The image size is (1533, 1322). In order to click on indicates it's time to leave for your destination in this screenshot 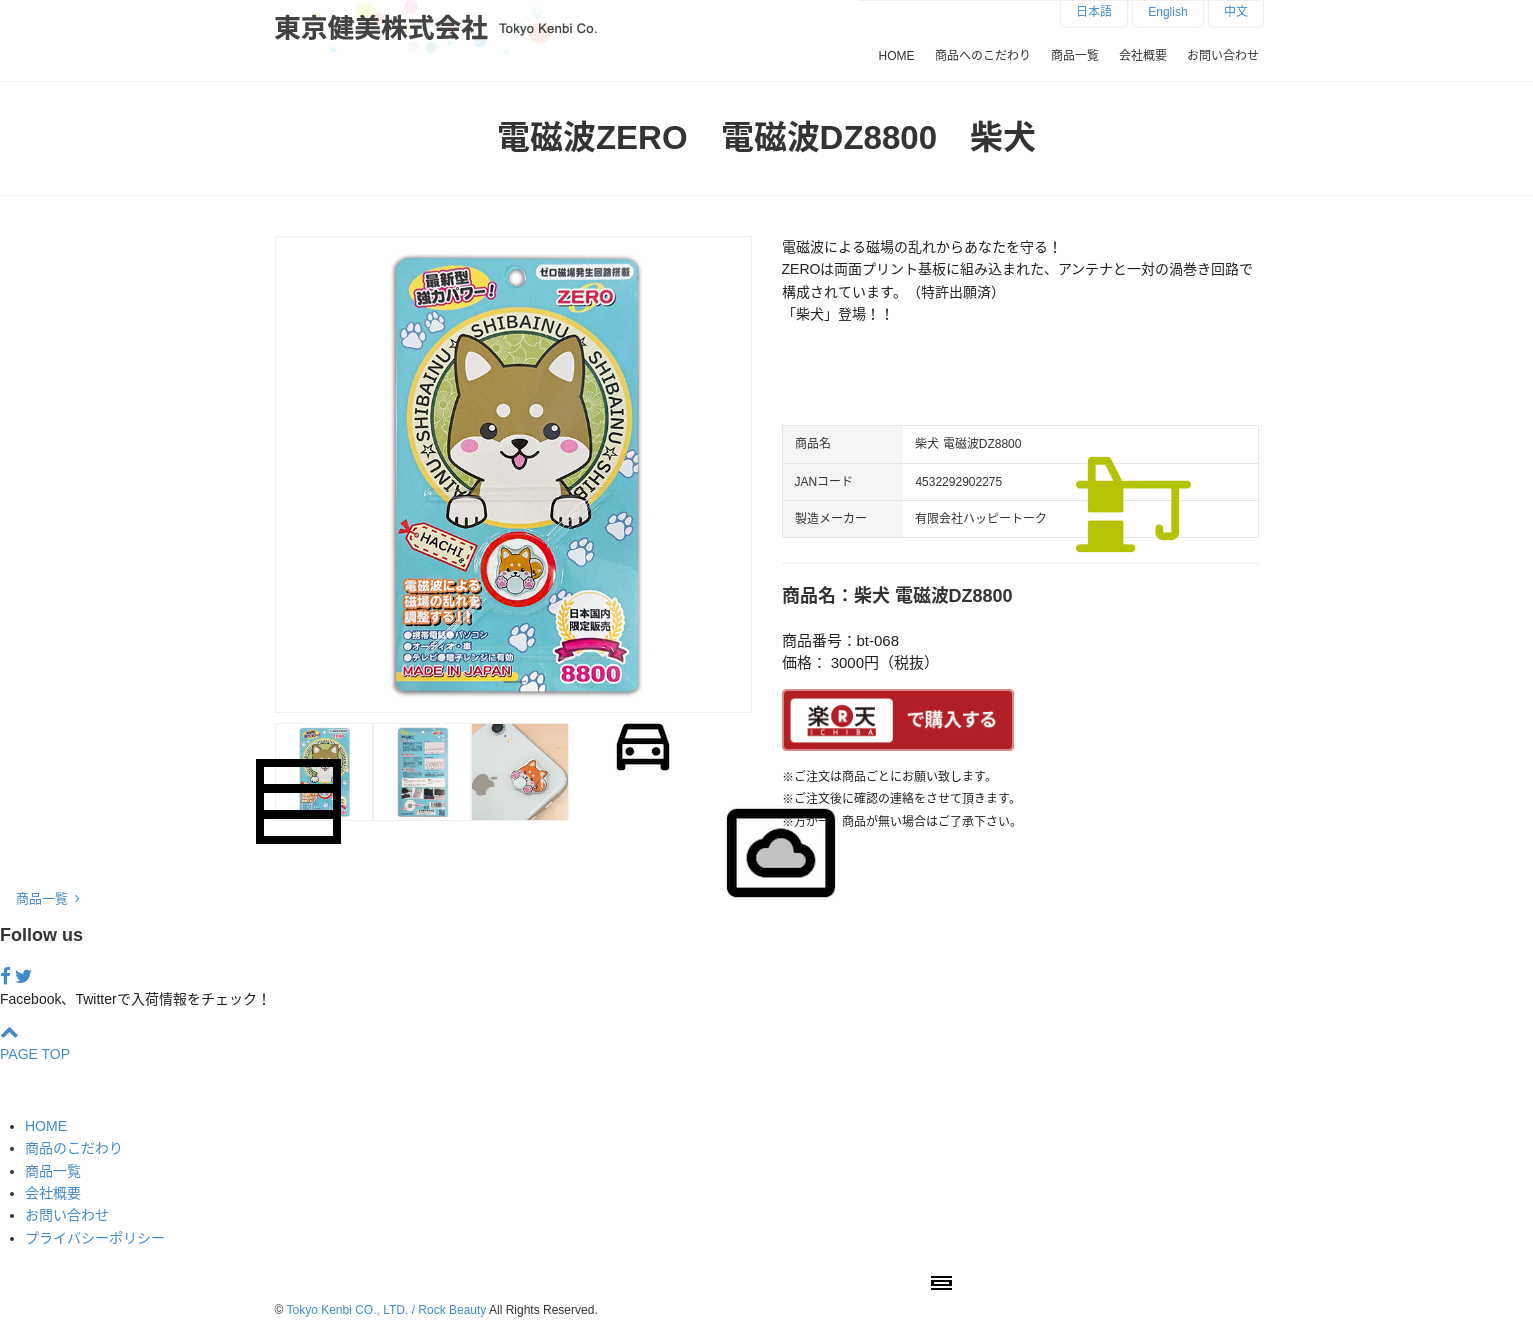, I will do `click(643, 747)`.